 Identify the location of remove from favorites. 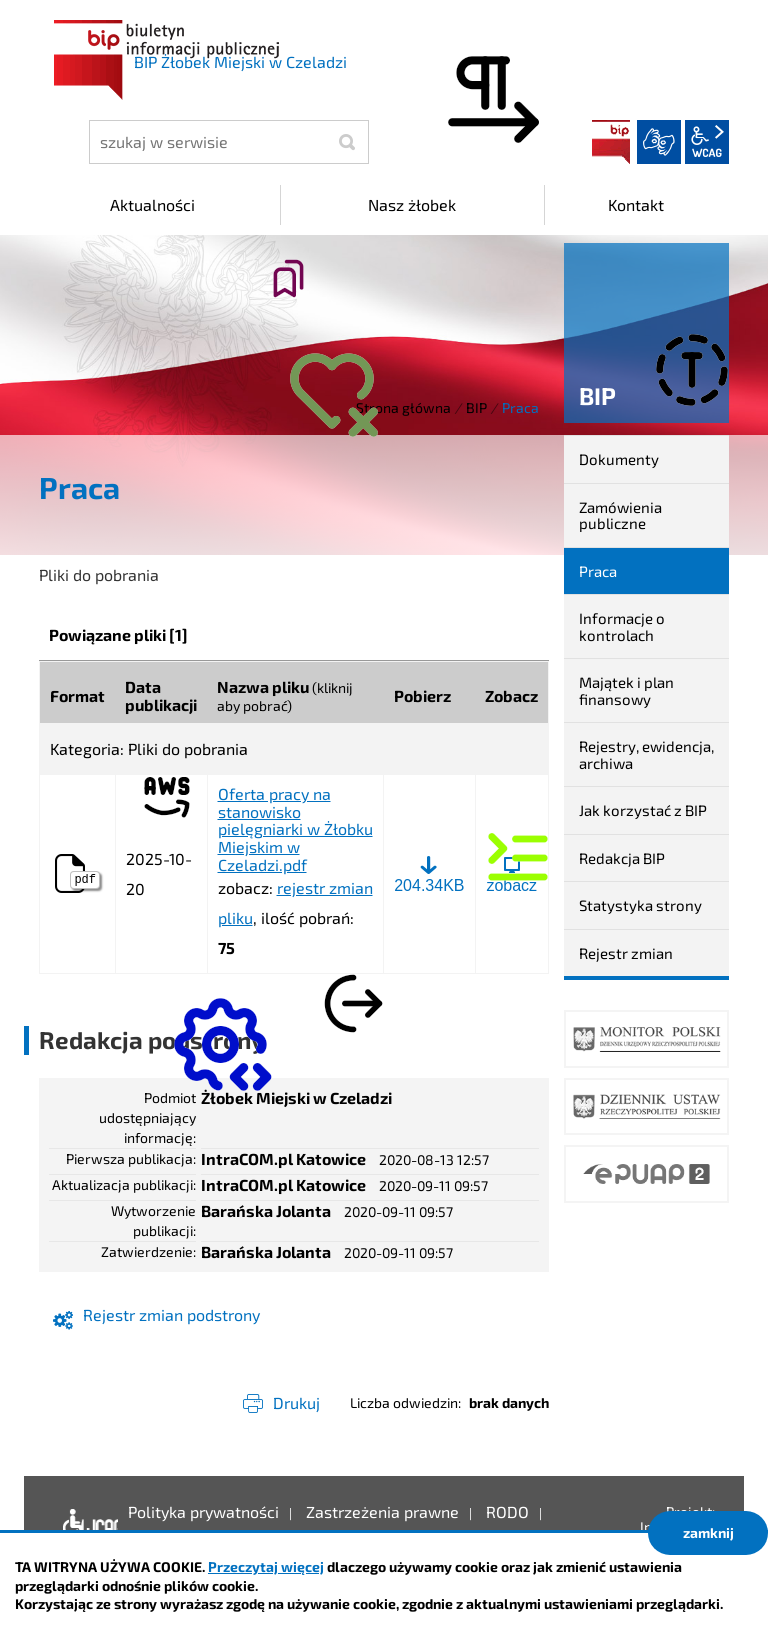
(332, 391).